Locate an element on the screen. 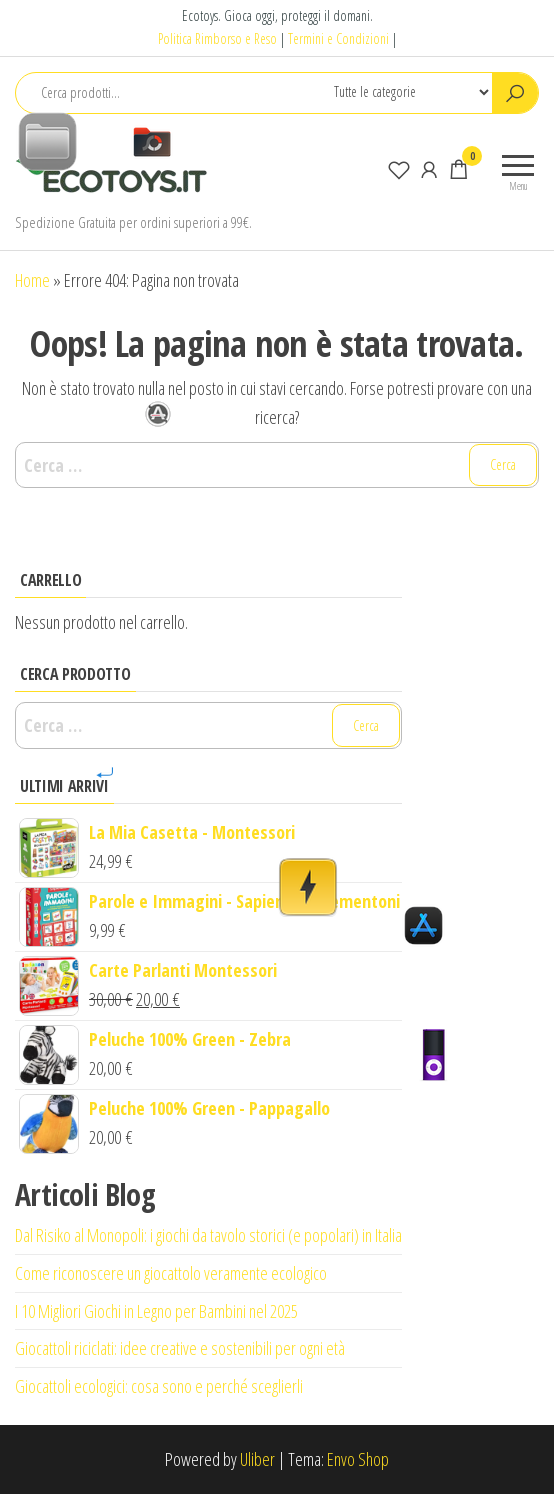 This screenshot has height=1494, width=554. open the files app to browse documents is located at coordinates (47, 141).